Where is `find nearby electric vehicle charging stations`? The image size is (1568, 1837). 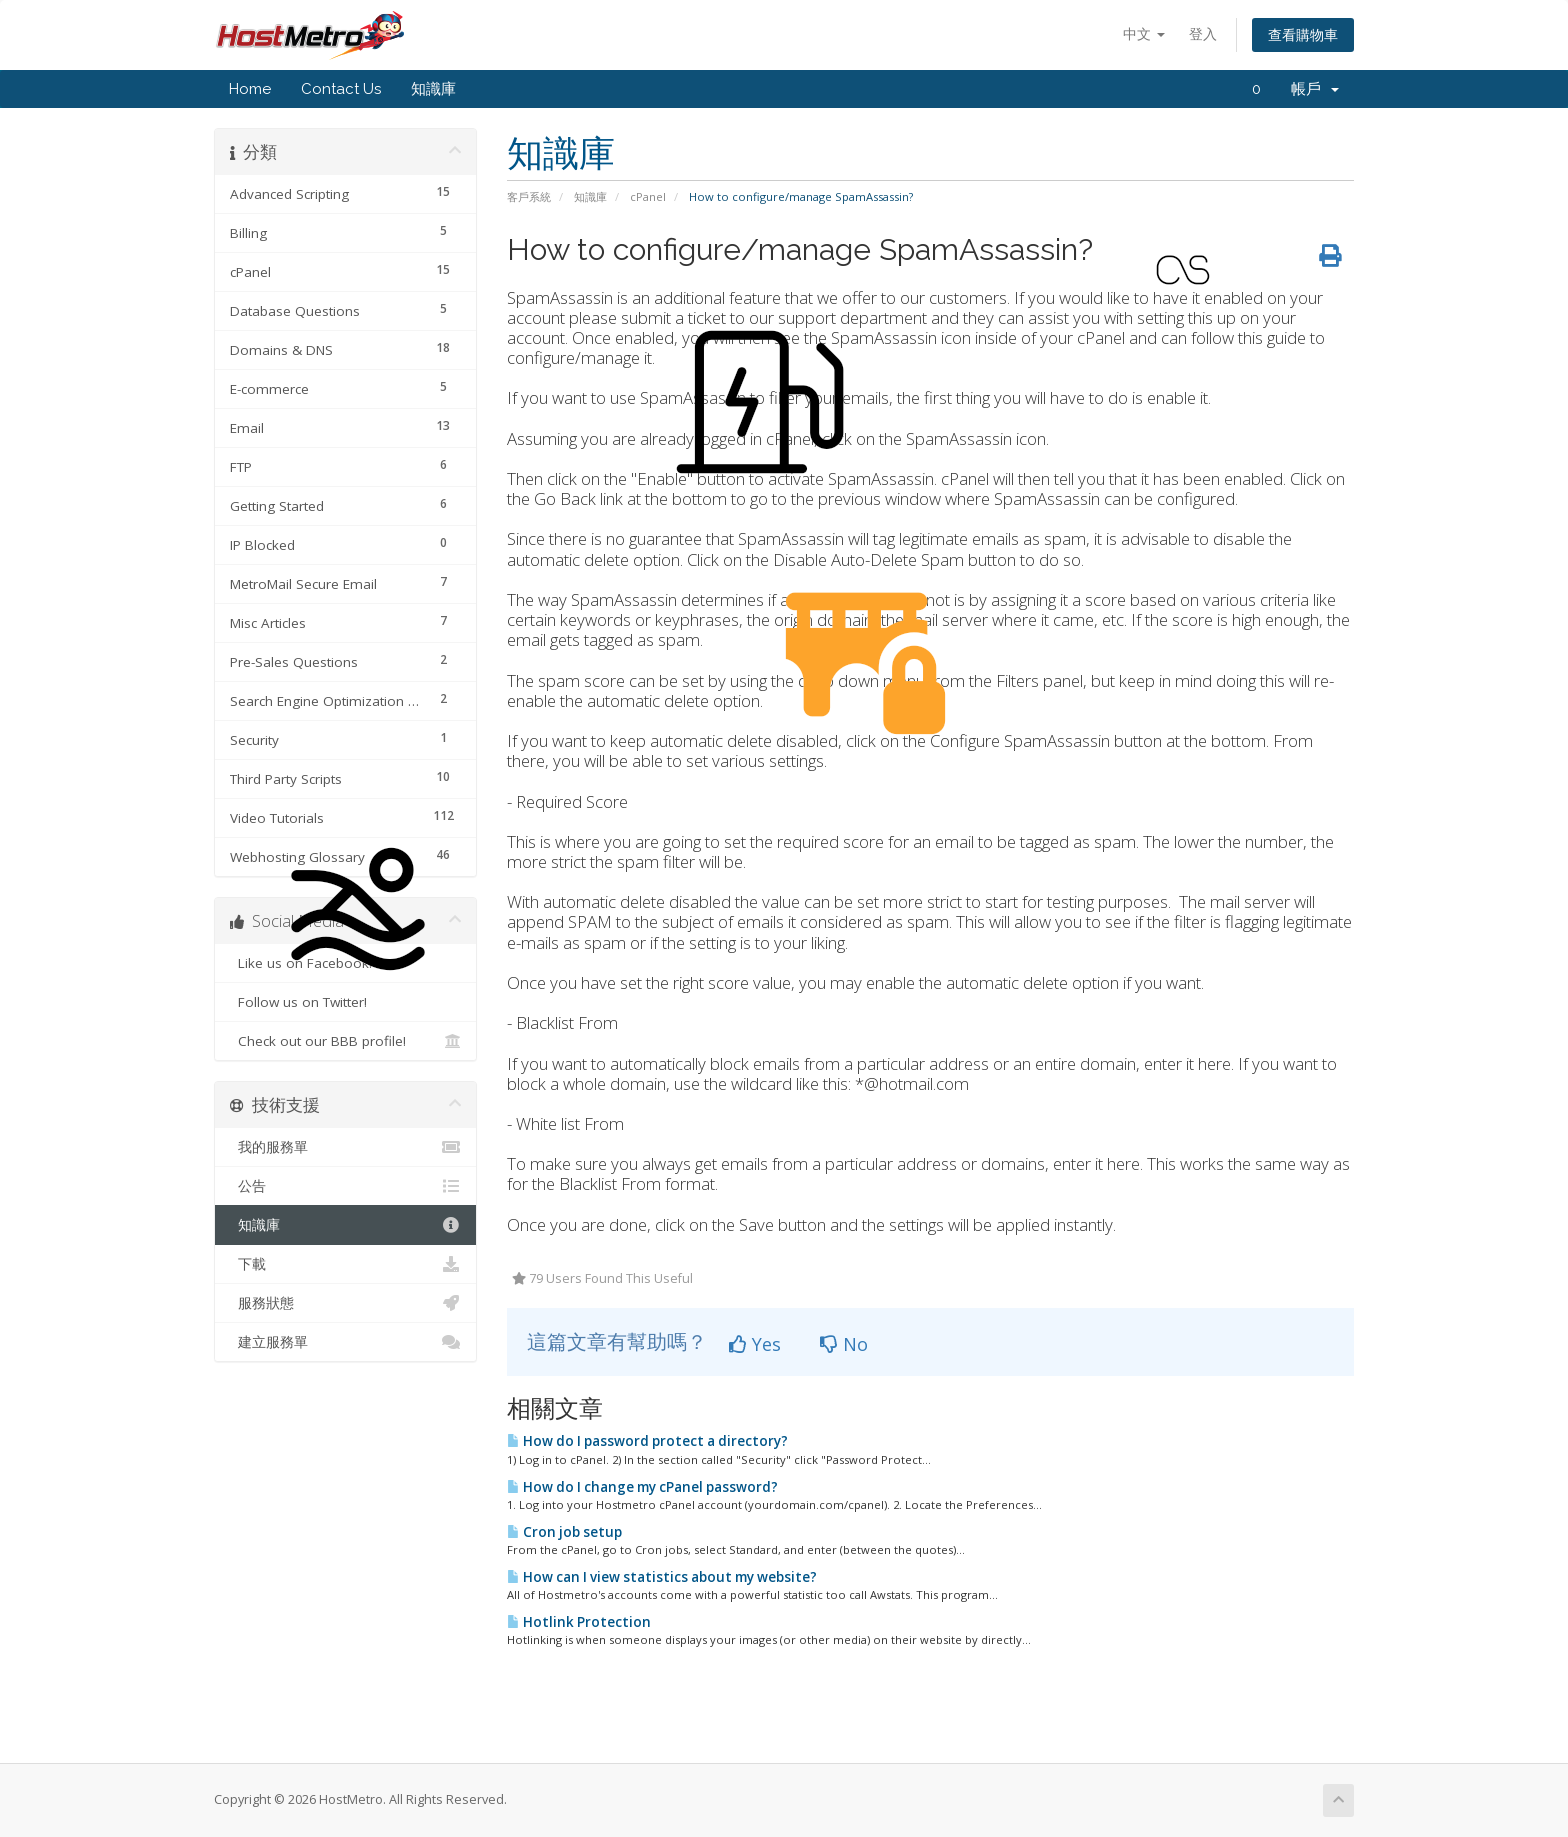 find nearby electric vehicle charging stations is located at coordinates (754, 402).